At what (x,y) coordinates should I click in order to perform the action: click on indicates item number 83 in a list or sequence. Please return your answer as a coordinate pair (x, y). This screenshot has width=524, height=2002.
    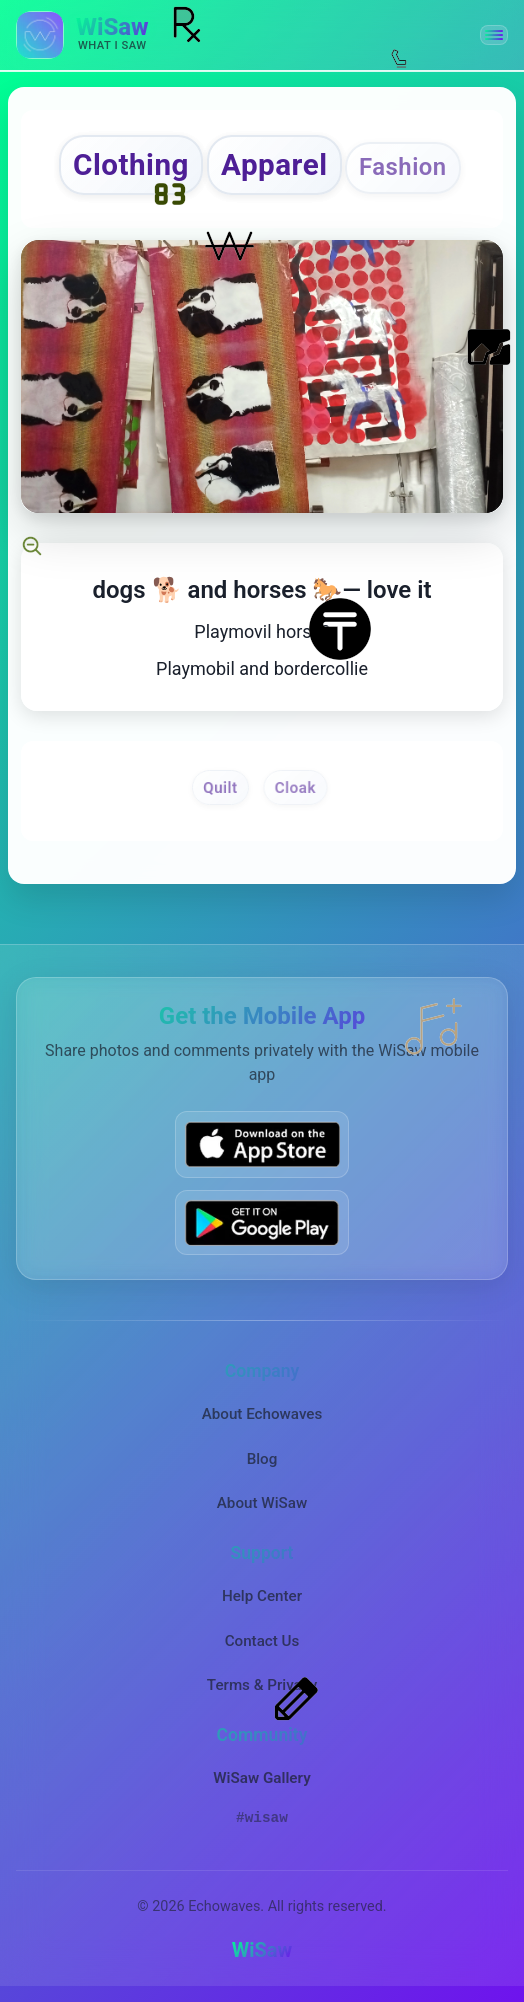
    Looking at the image, I should click on (170, 194).